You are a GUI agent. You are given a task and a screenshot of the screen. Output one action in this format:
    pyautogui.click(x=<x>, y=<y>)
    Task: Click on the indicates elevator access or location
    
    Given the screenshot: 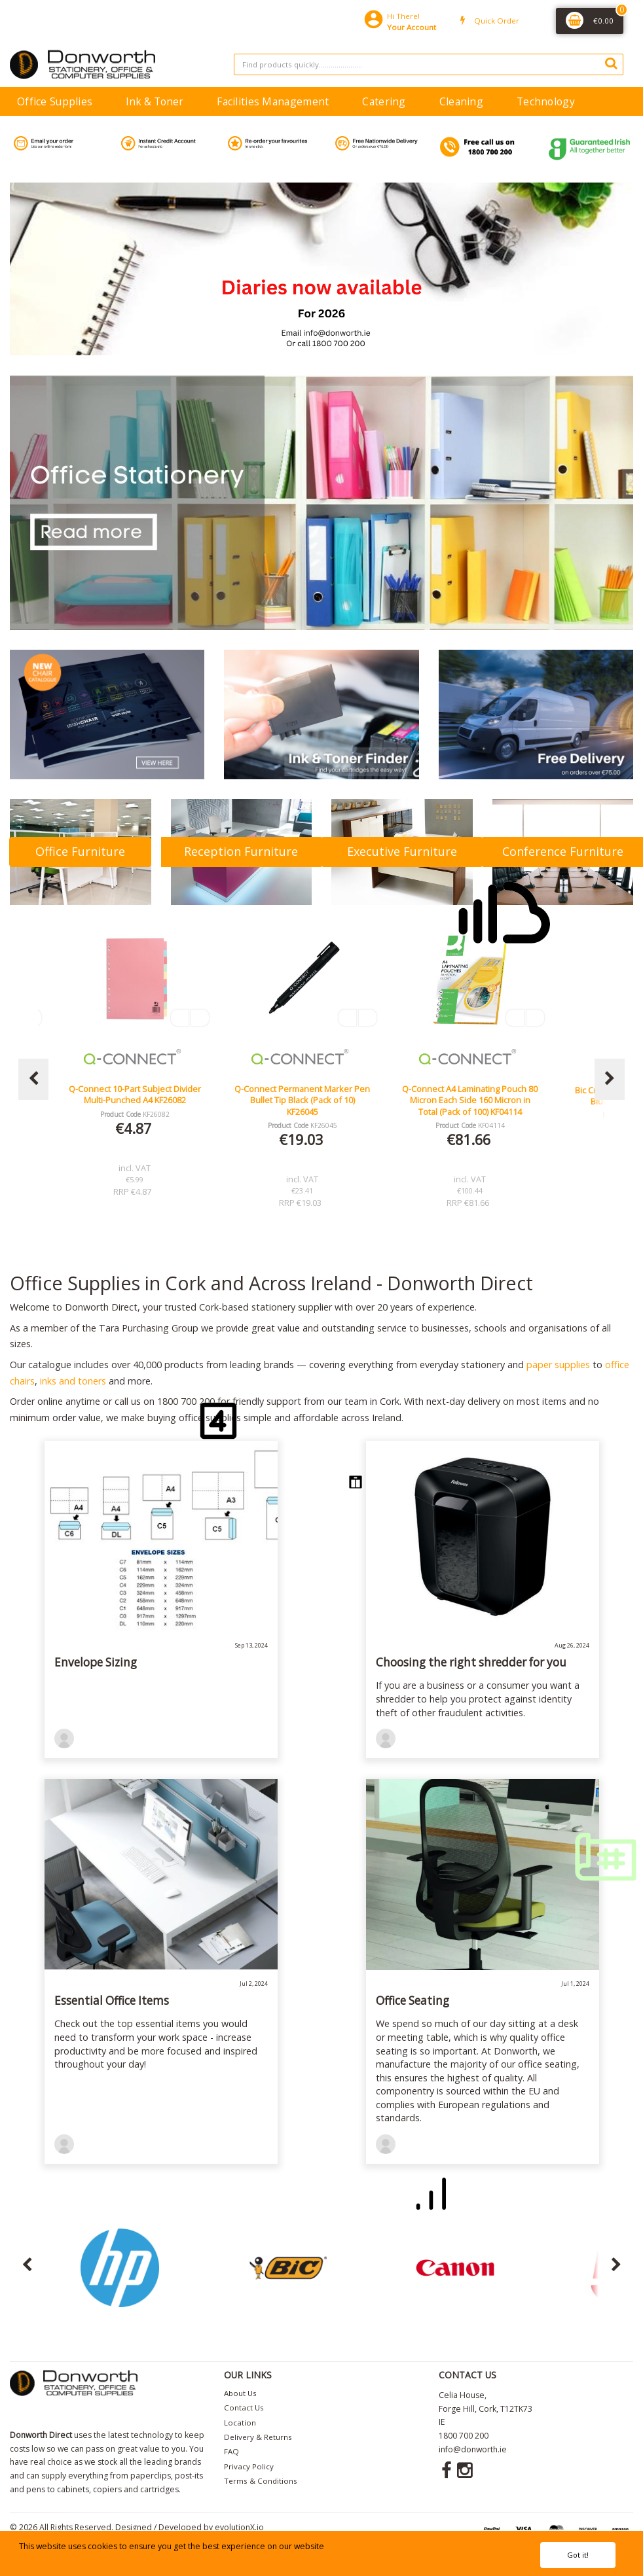 What is the action you would take?
    pyautogui.click(x=356, y=1482)
    